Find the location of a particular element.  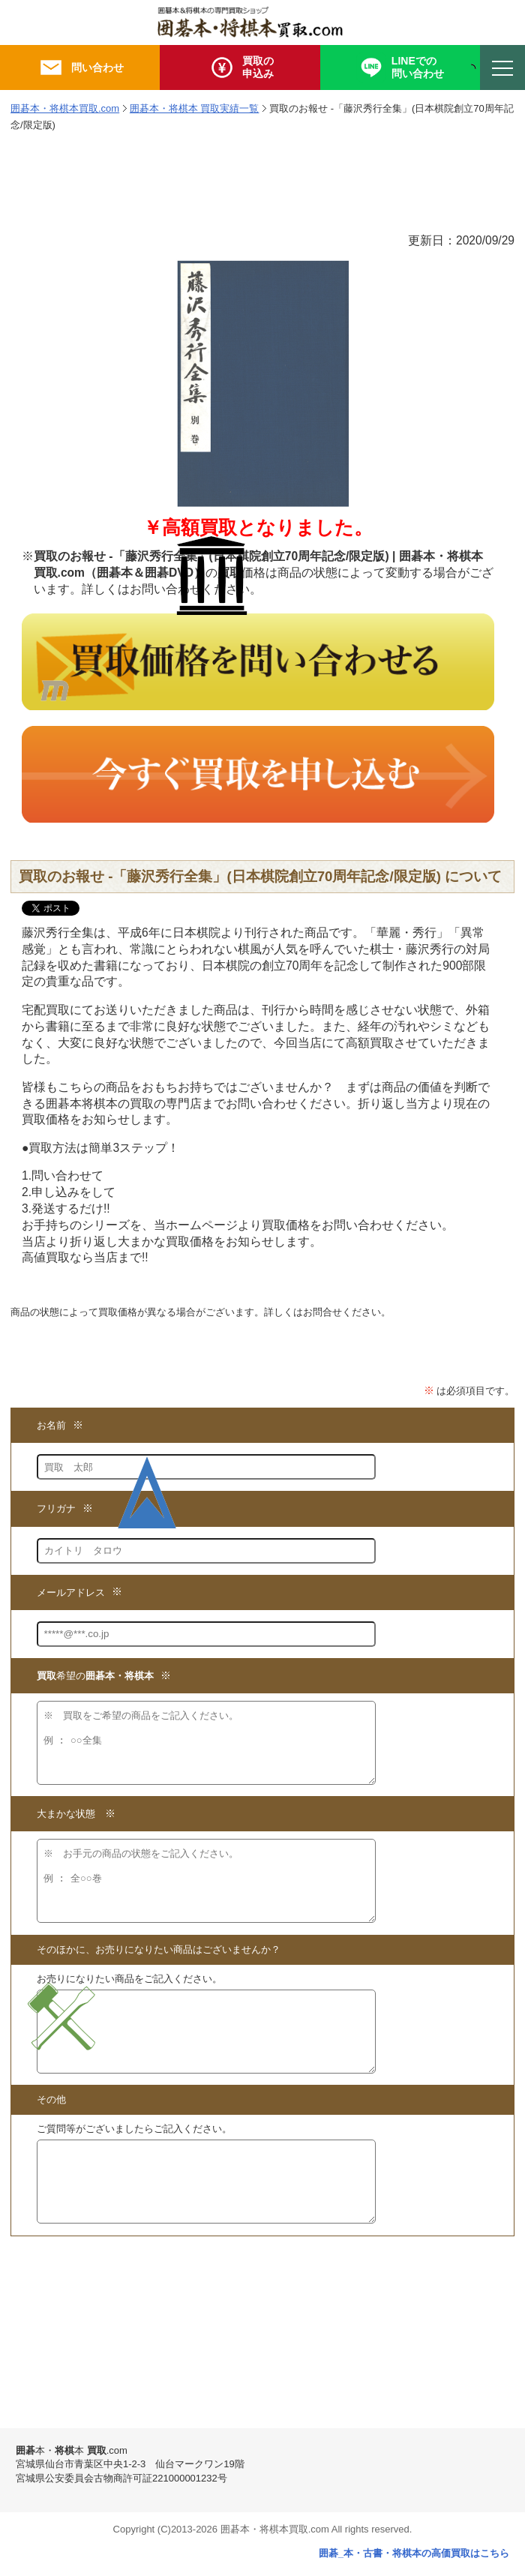

maxcdn logo - content delivery network service is located at coordinates (55, 691).